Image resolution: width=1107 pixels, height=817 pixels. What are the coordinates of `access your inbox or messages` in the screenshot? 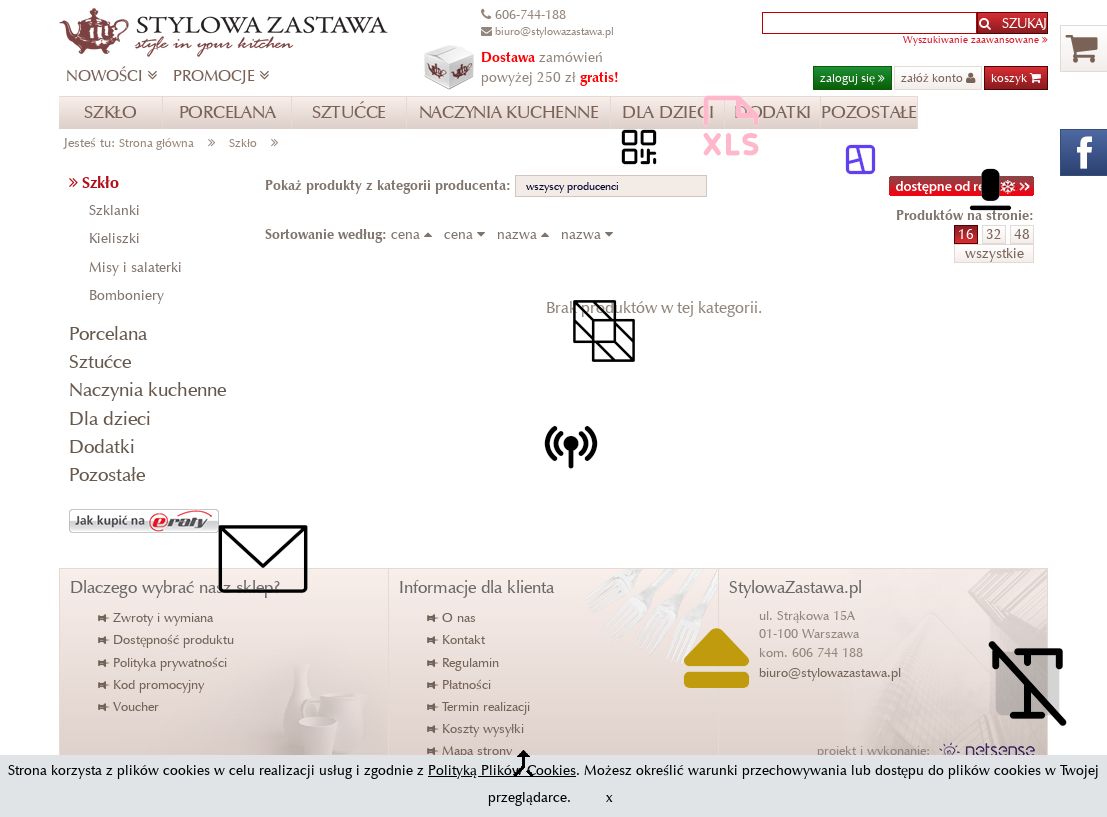 It's located at (263, 559).